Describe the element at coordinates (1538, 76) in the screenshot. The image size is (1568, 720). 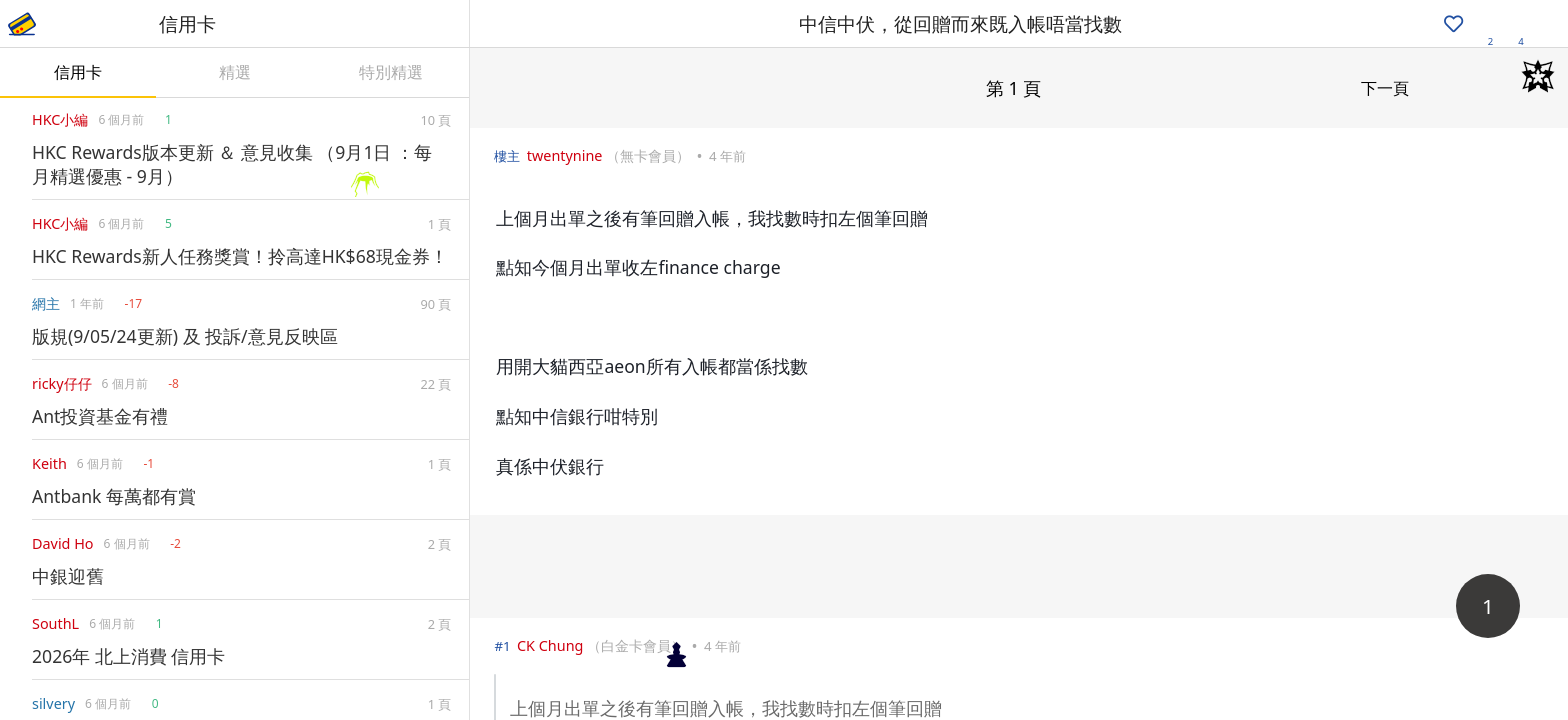
I see `decorative emblem or badge element` at that location.